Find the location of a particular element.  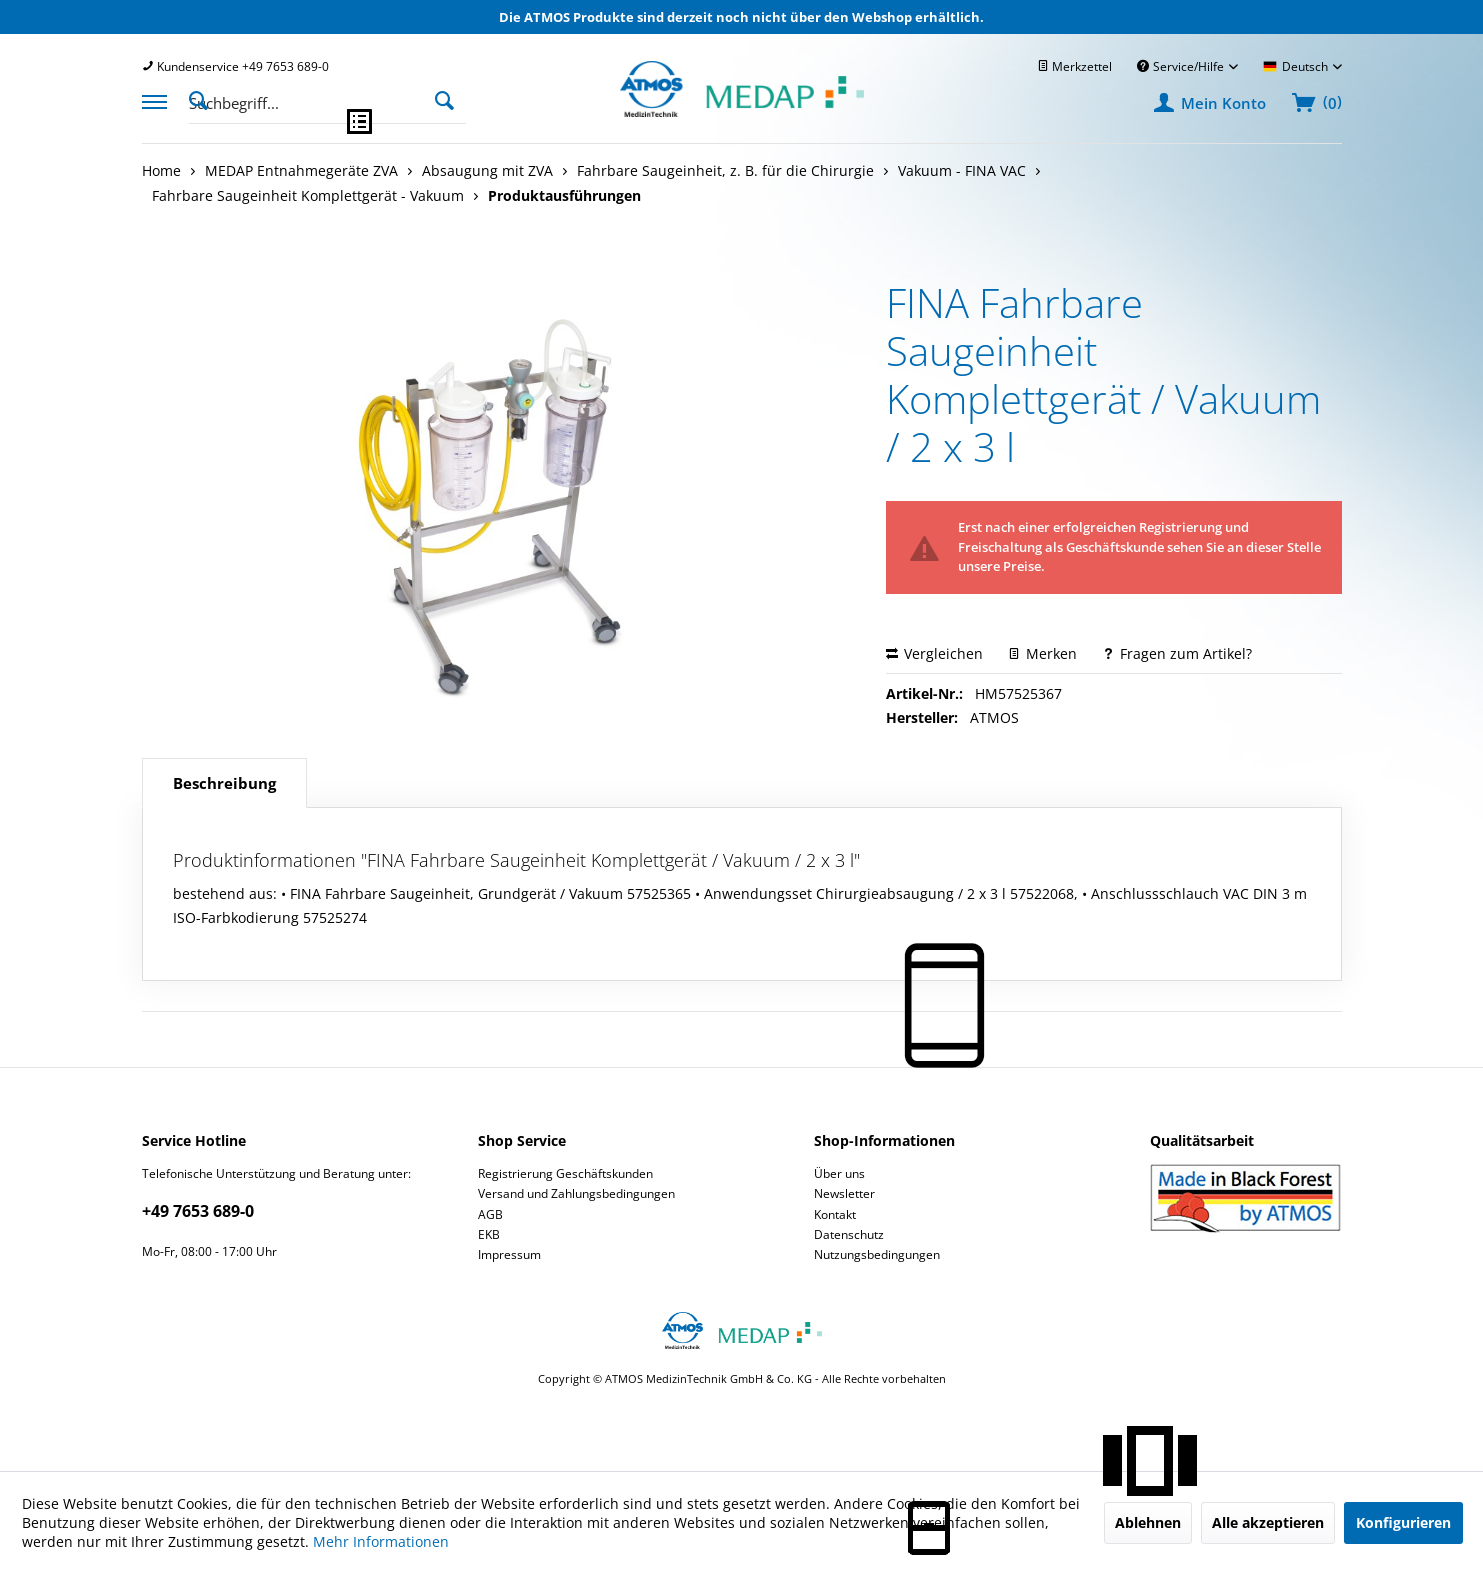

indicates mobile device or smartphone is located at coordinates (944, 1005).